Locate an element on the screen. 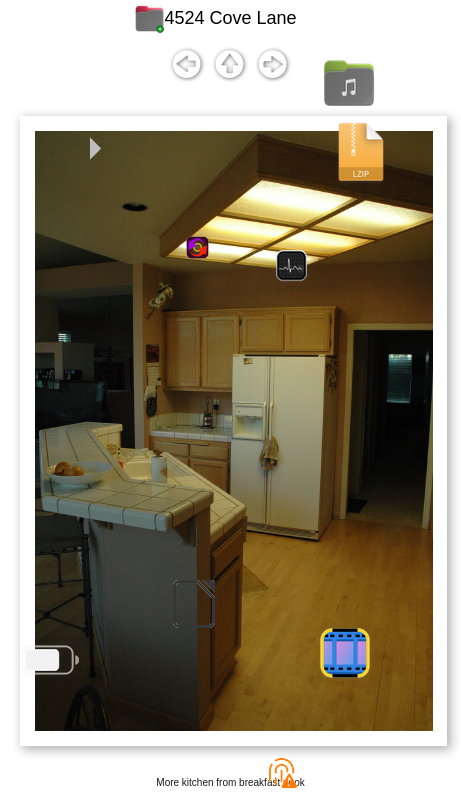  open gabutdm download manager app is located at coordinates (197, 247).